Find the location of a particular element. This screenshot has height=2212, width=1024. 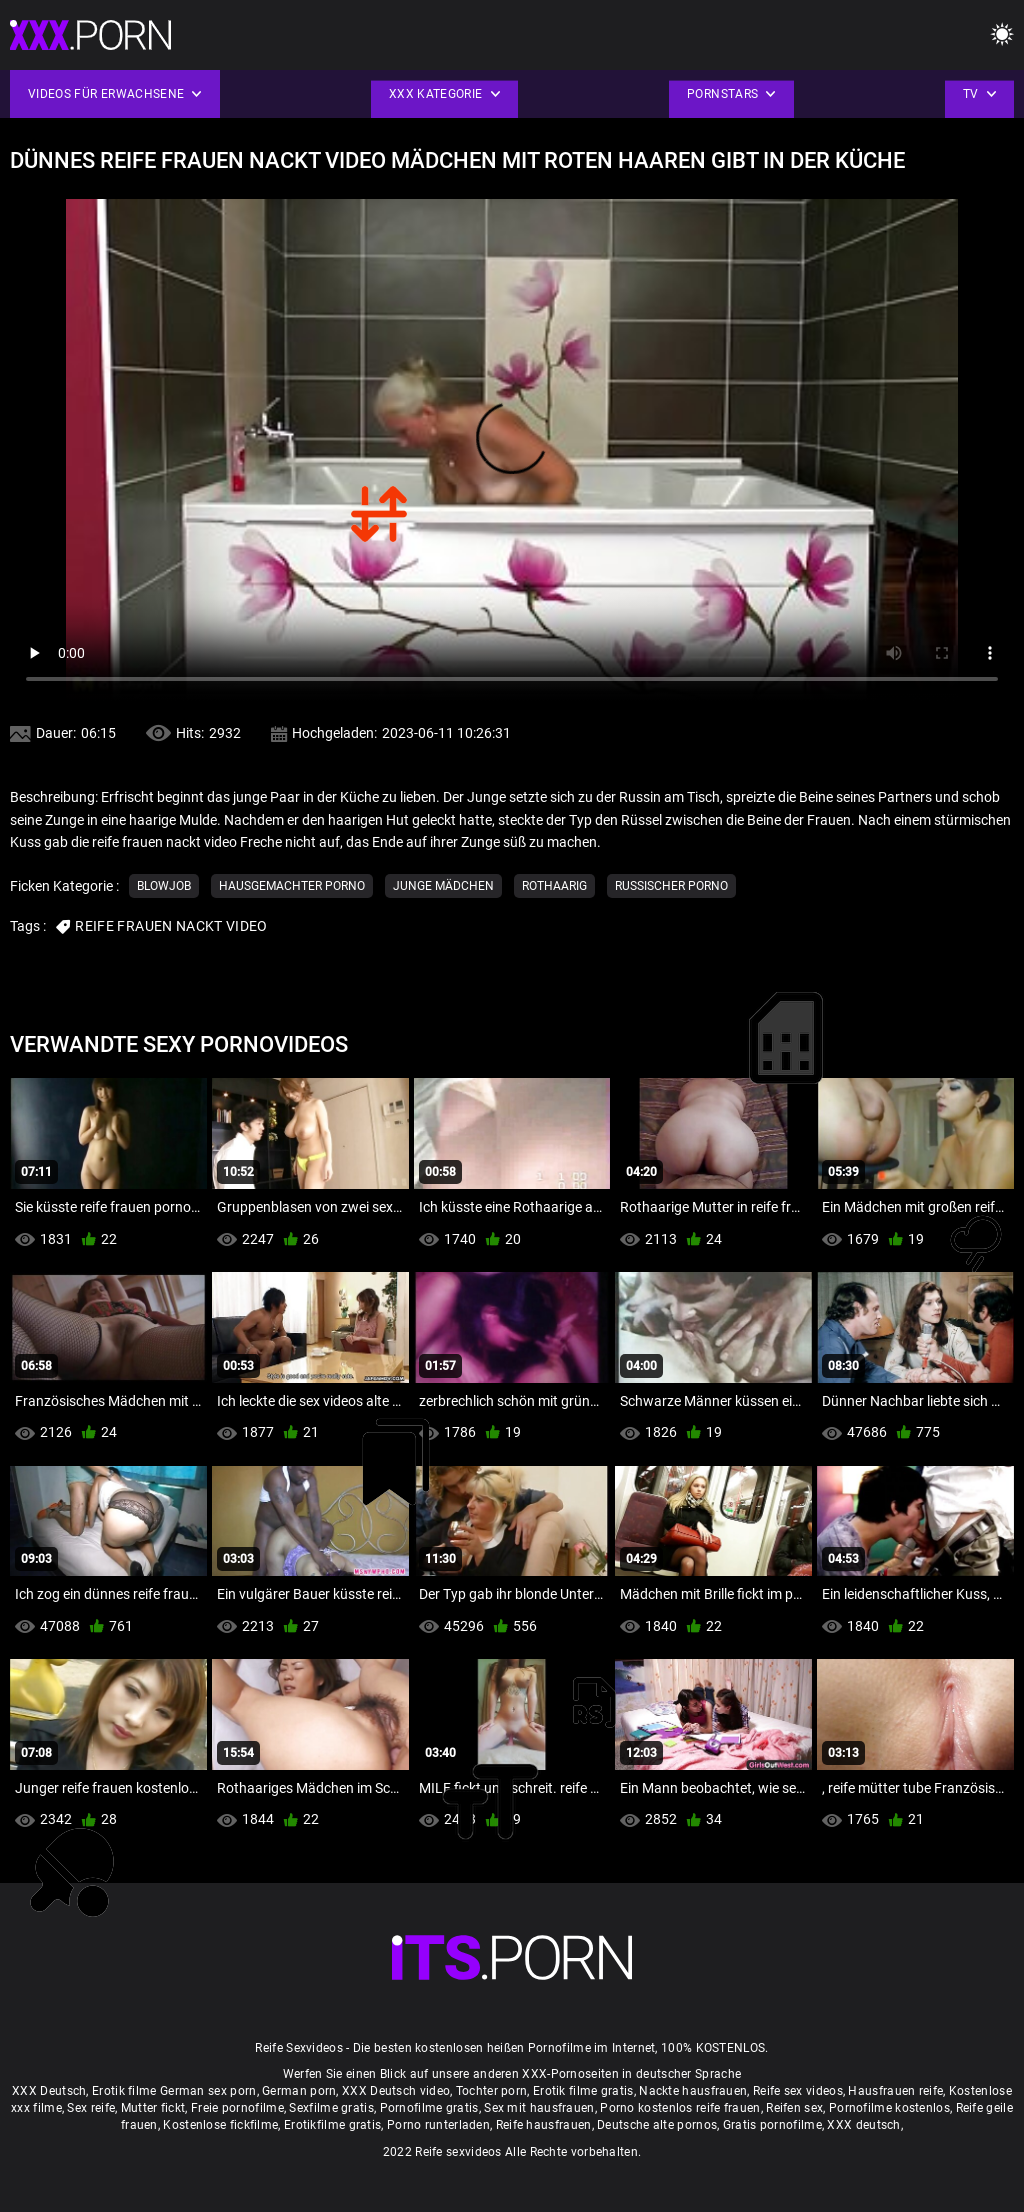

view current weather conditions is located at coordinates (976, 1243).